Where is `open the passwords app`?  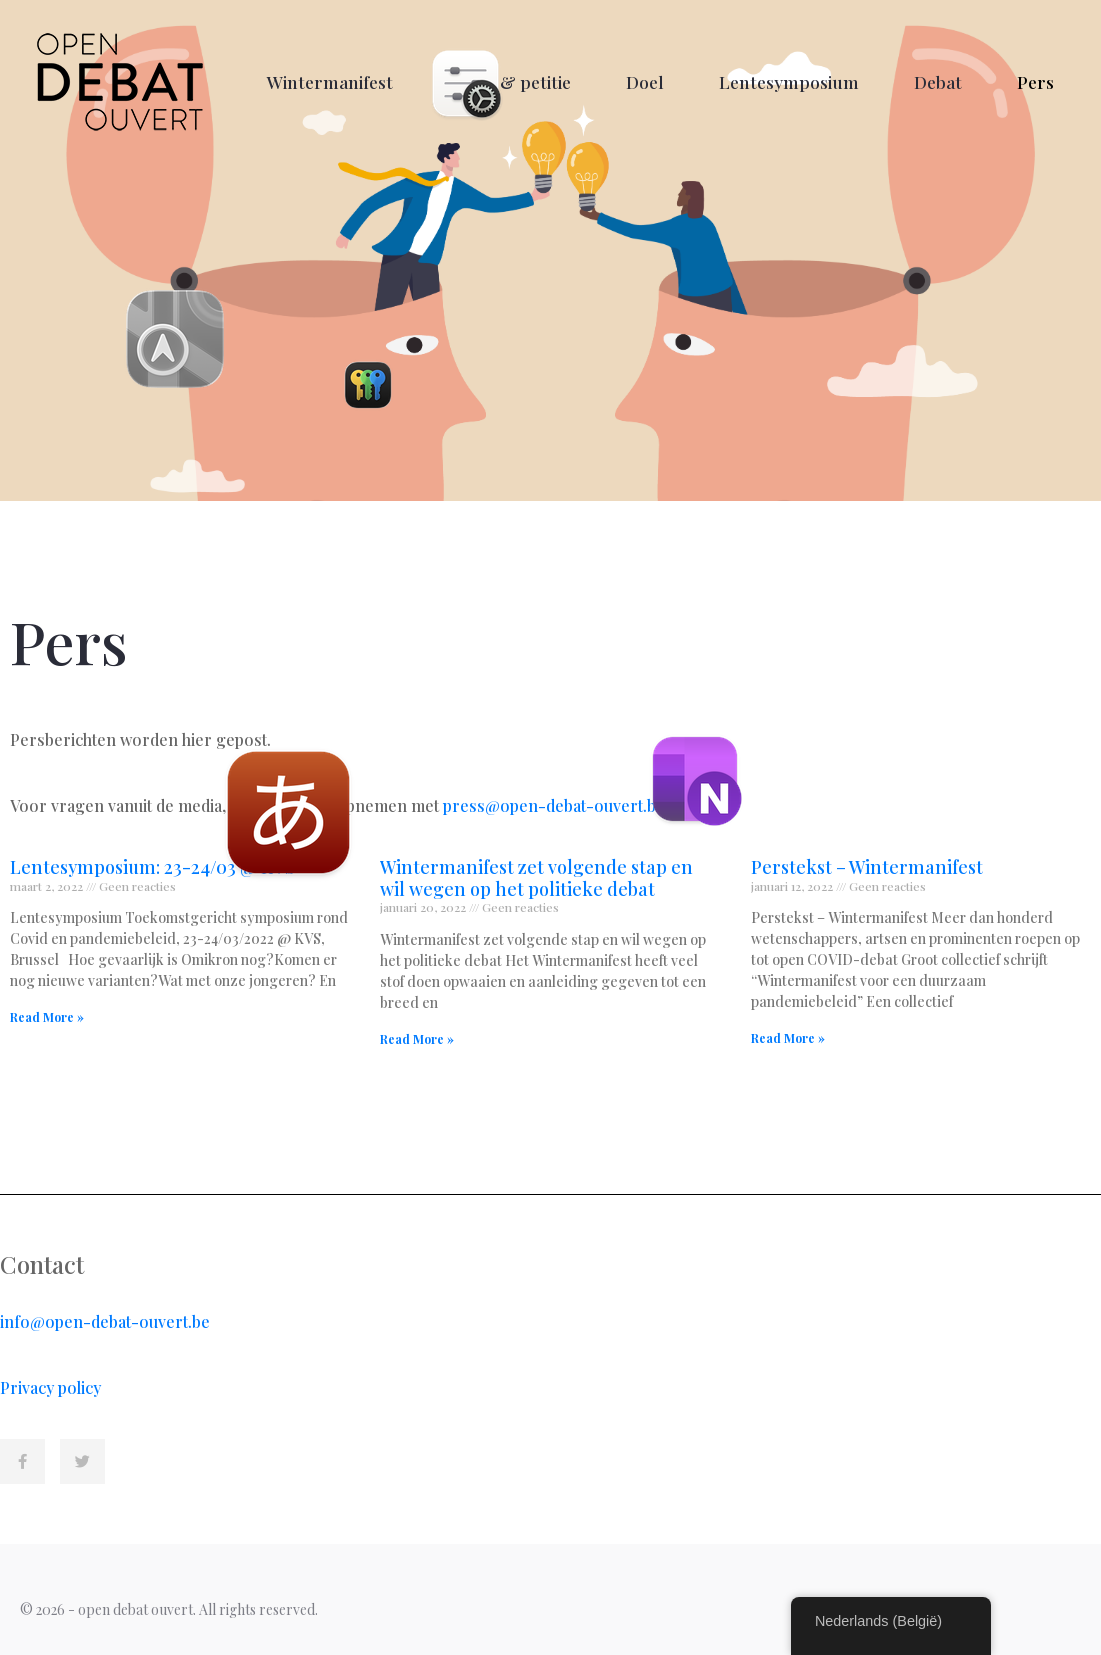
open the passwords app is located at coordinates (368, 385).